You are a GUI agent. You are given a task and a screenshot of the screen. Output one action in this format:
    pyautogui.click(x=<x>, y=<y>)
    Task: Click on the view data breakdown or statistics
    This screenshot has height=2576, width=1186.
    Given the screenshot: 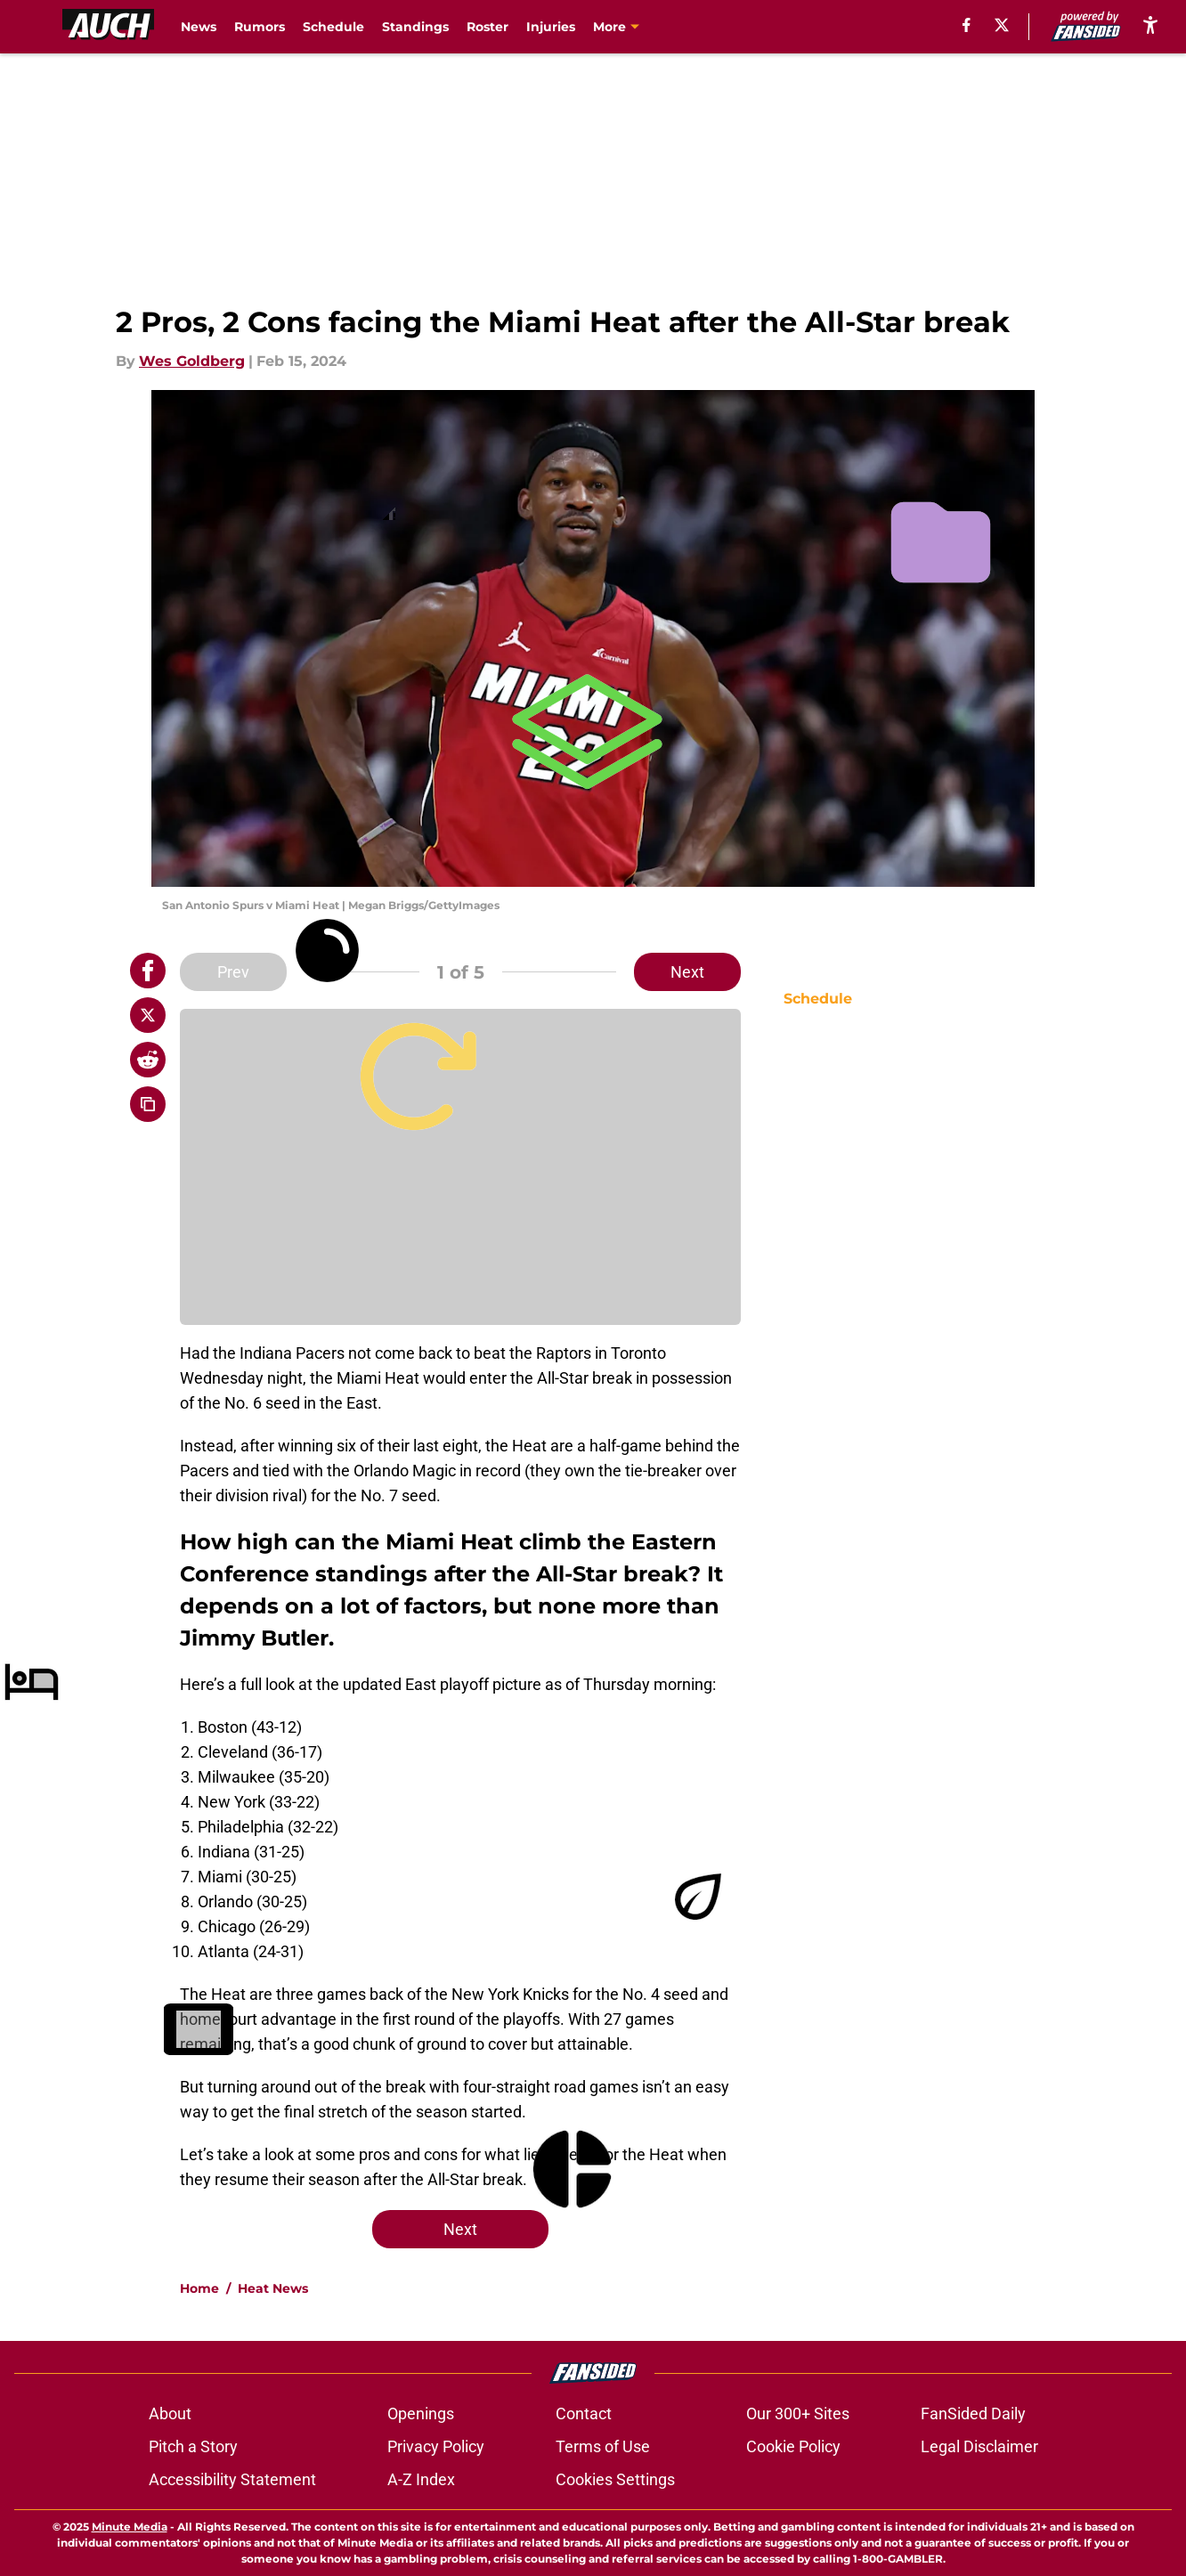 What is the action you would take?
    pyautogui.click(x=573, y=2169)
    